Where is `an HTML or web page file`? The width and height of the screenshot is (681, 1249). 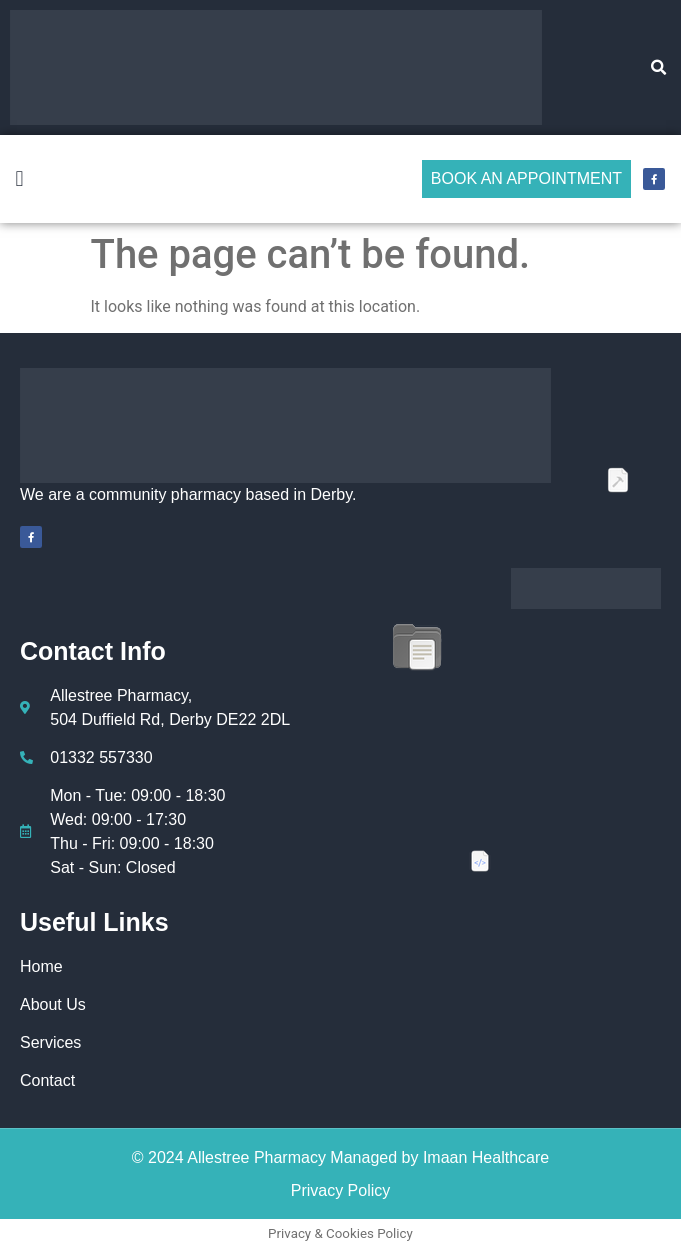
an HTML or web page file is located at coordinates (480, 861).